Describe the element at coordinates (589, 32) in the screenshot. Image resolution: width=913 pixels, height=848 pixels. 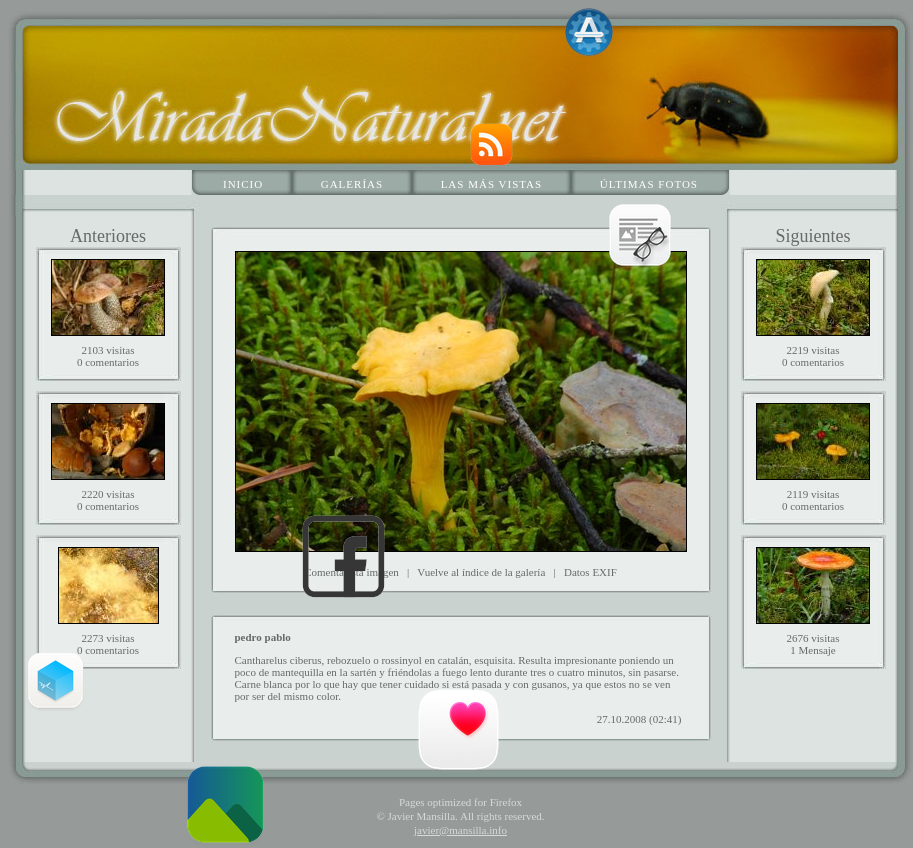
I see `open software properties or driver settings` at that location.